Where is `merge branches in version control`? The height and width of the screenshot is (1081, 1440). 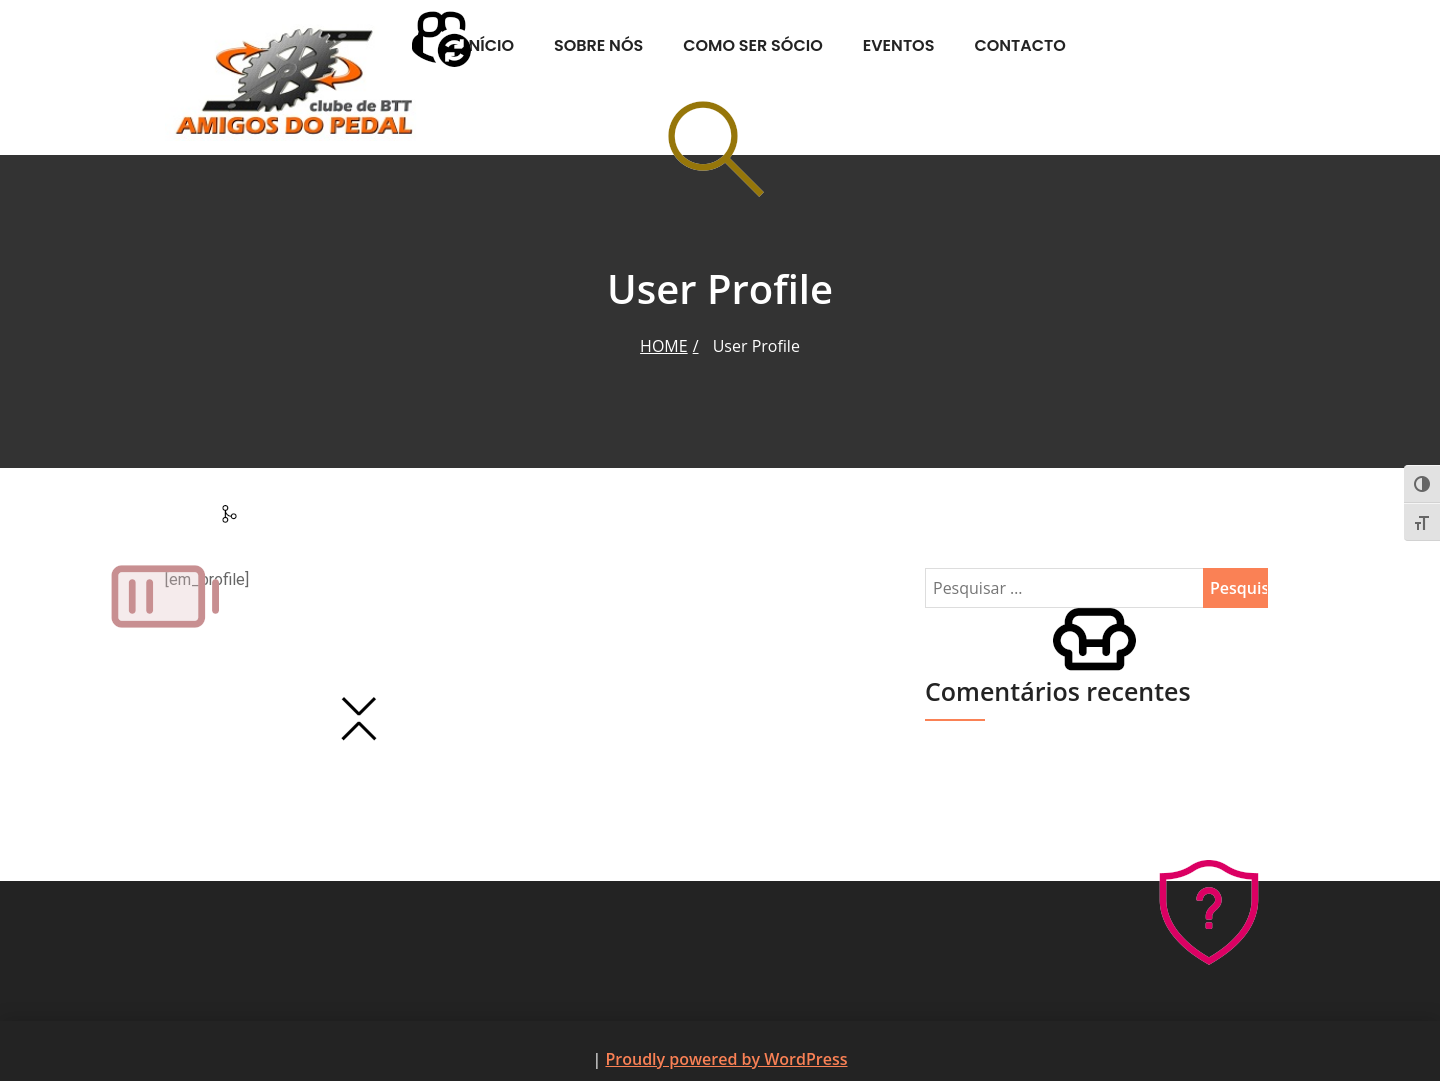 merge branches in version control is located at coordinates (229, 514).